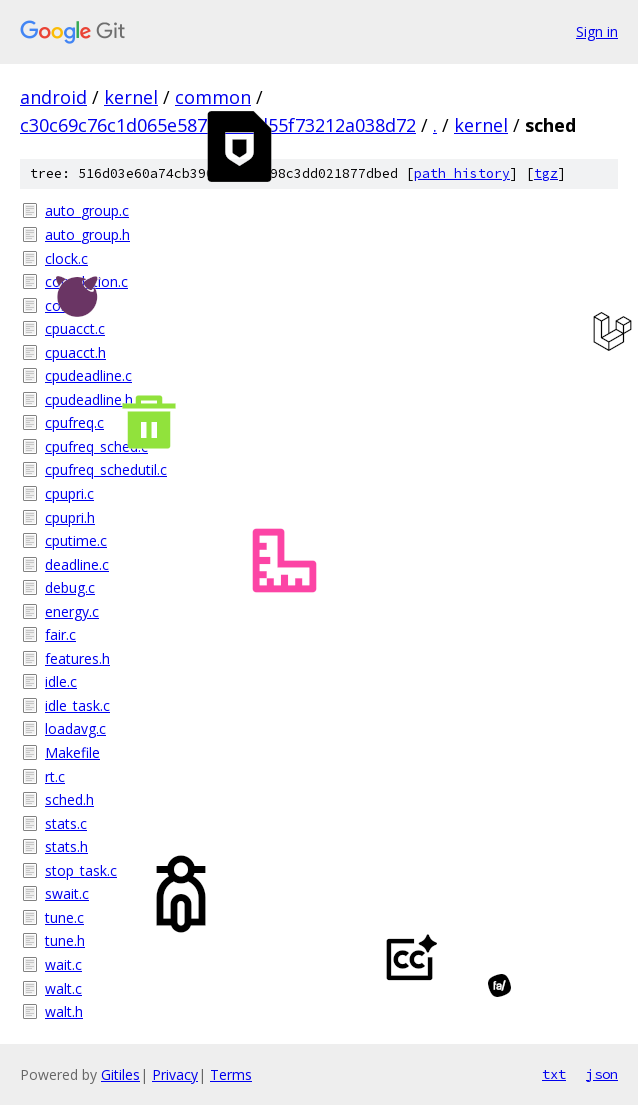  What do you see at coordinates (284, 560) in the screenshot?
I see `access measurement or ruler tool` at bounding box center [284, 560].